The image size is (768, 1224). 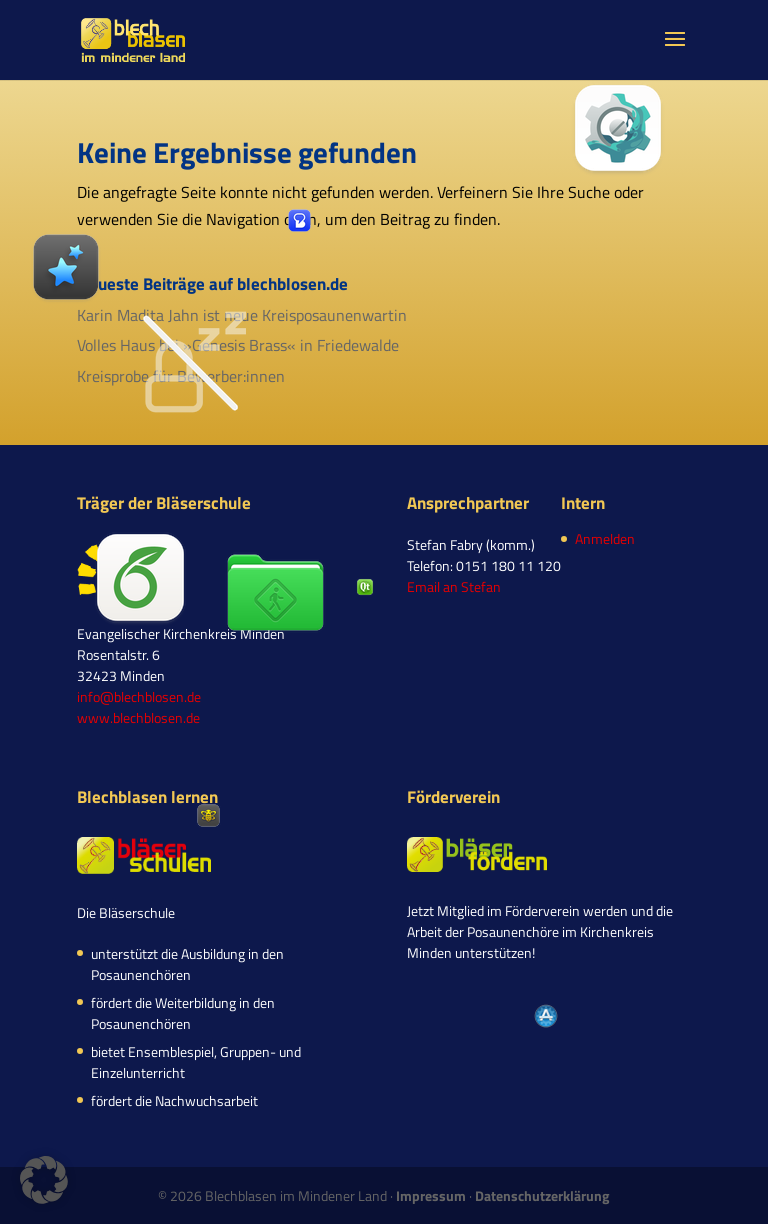 I want to click on access public or shared folder, so click(x=275, y=592).